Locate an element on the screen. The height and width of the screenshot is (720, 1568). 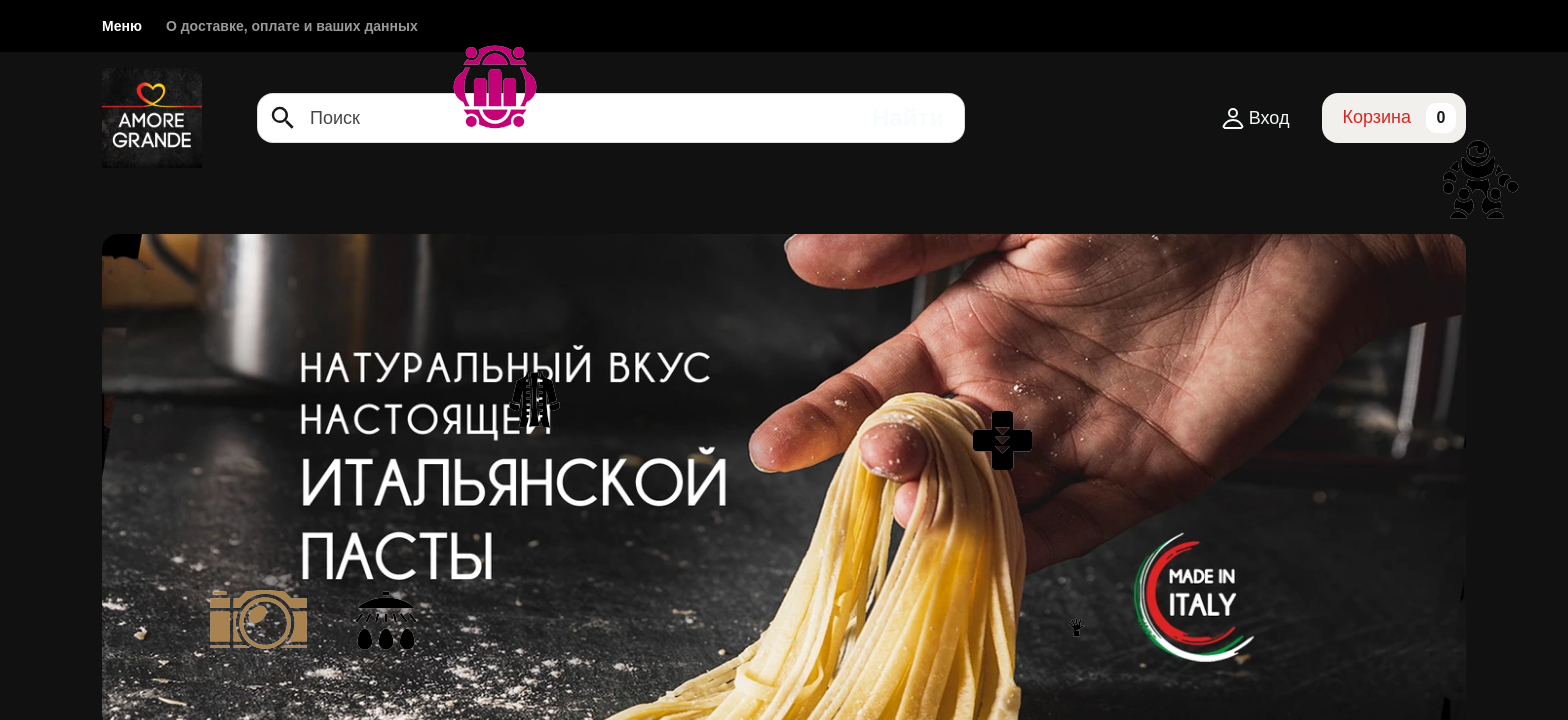
take a photo is located at coordinates (258, 619).